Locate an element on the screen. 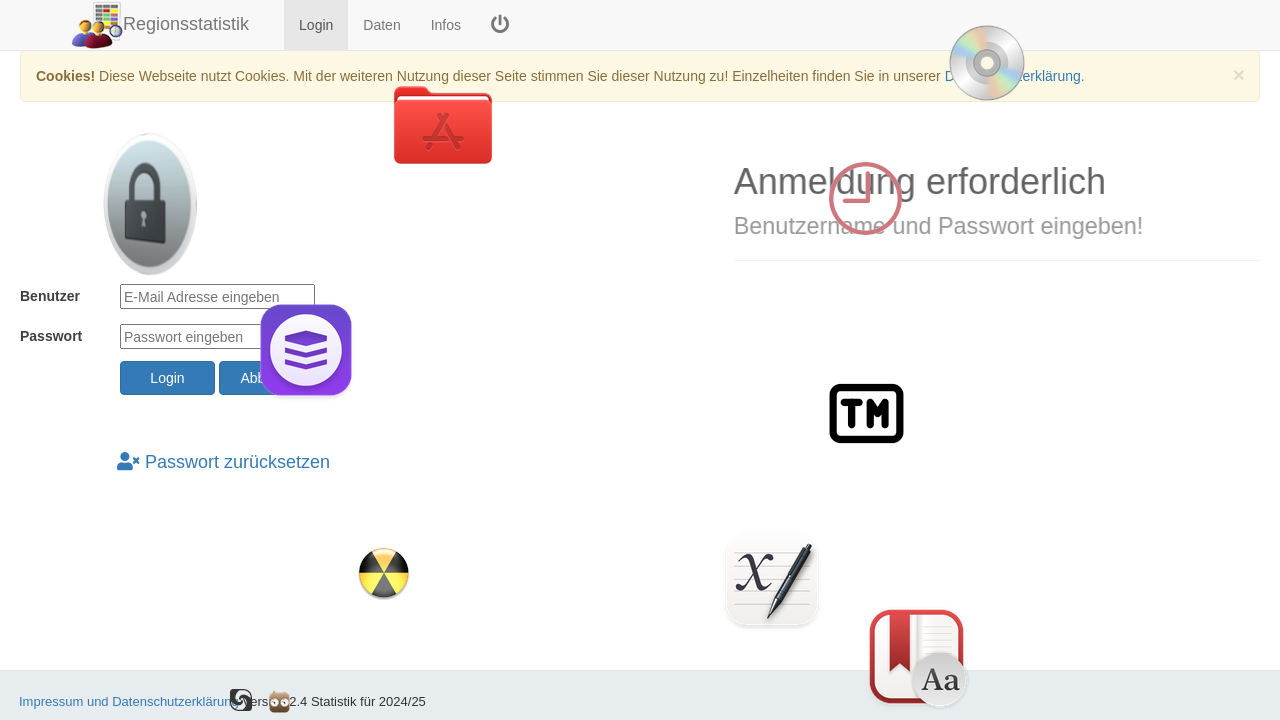  open stack app for organizing files or content is located at coordinates (306, 350).